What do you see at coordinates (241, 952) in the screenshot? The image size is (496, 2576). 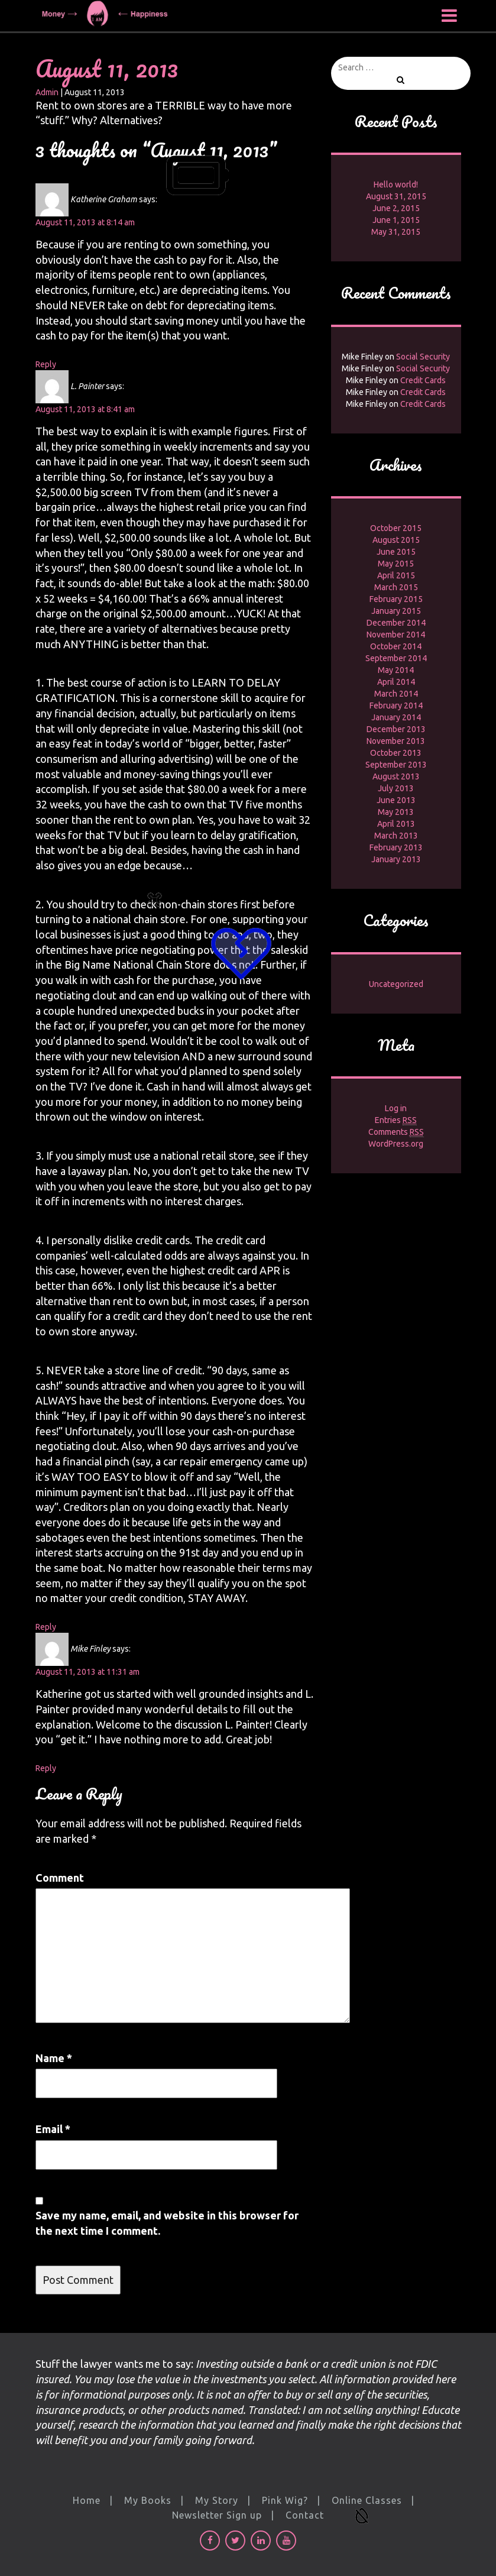 I see `unlike or remove from favorites` at bounding box center [241, 952].